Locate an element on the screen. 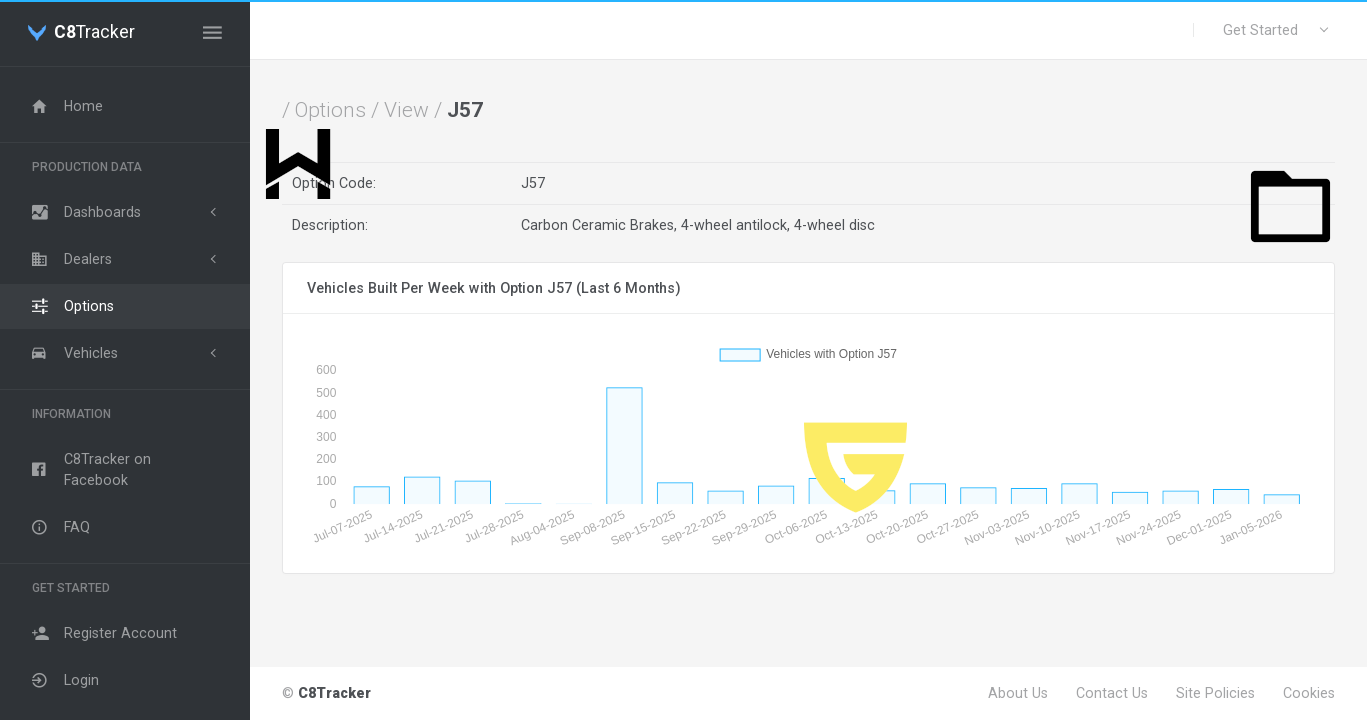 This screenshot has width=1367, height=720. open the Guilded app is located at coordinates (855, 467).